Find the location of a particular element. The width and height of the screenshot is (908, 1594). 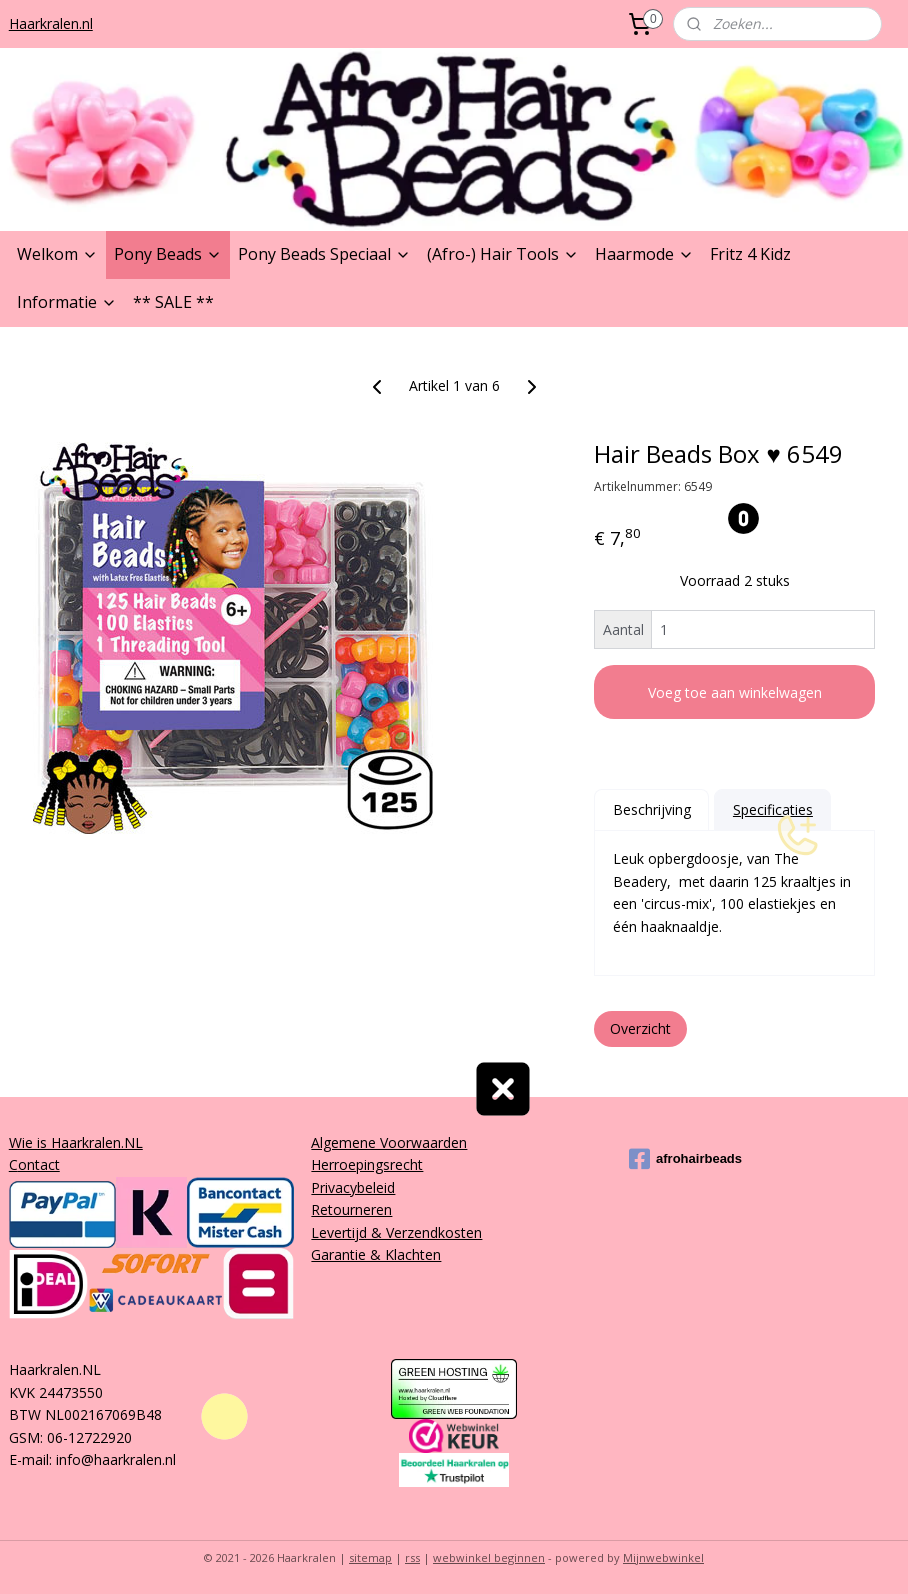

close or dismiss a dialog is located at coordinates (503, 1089).